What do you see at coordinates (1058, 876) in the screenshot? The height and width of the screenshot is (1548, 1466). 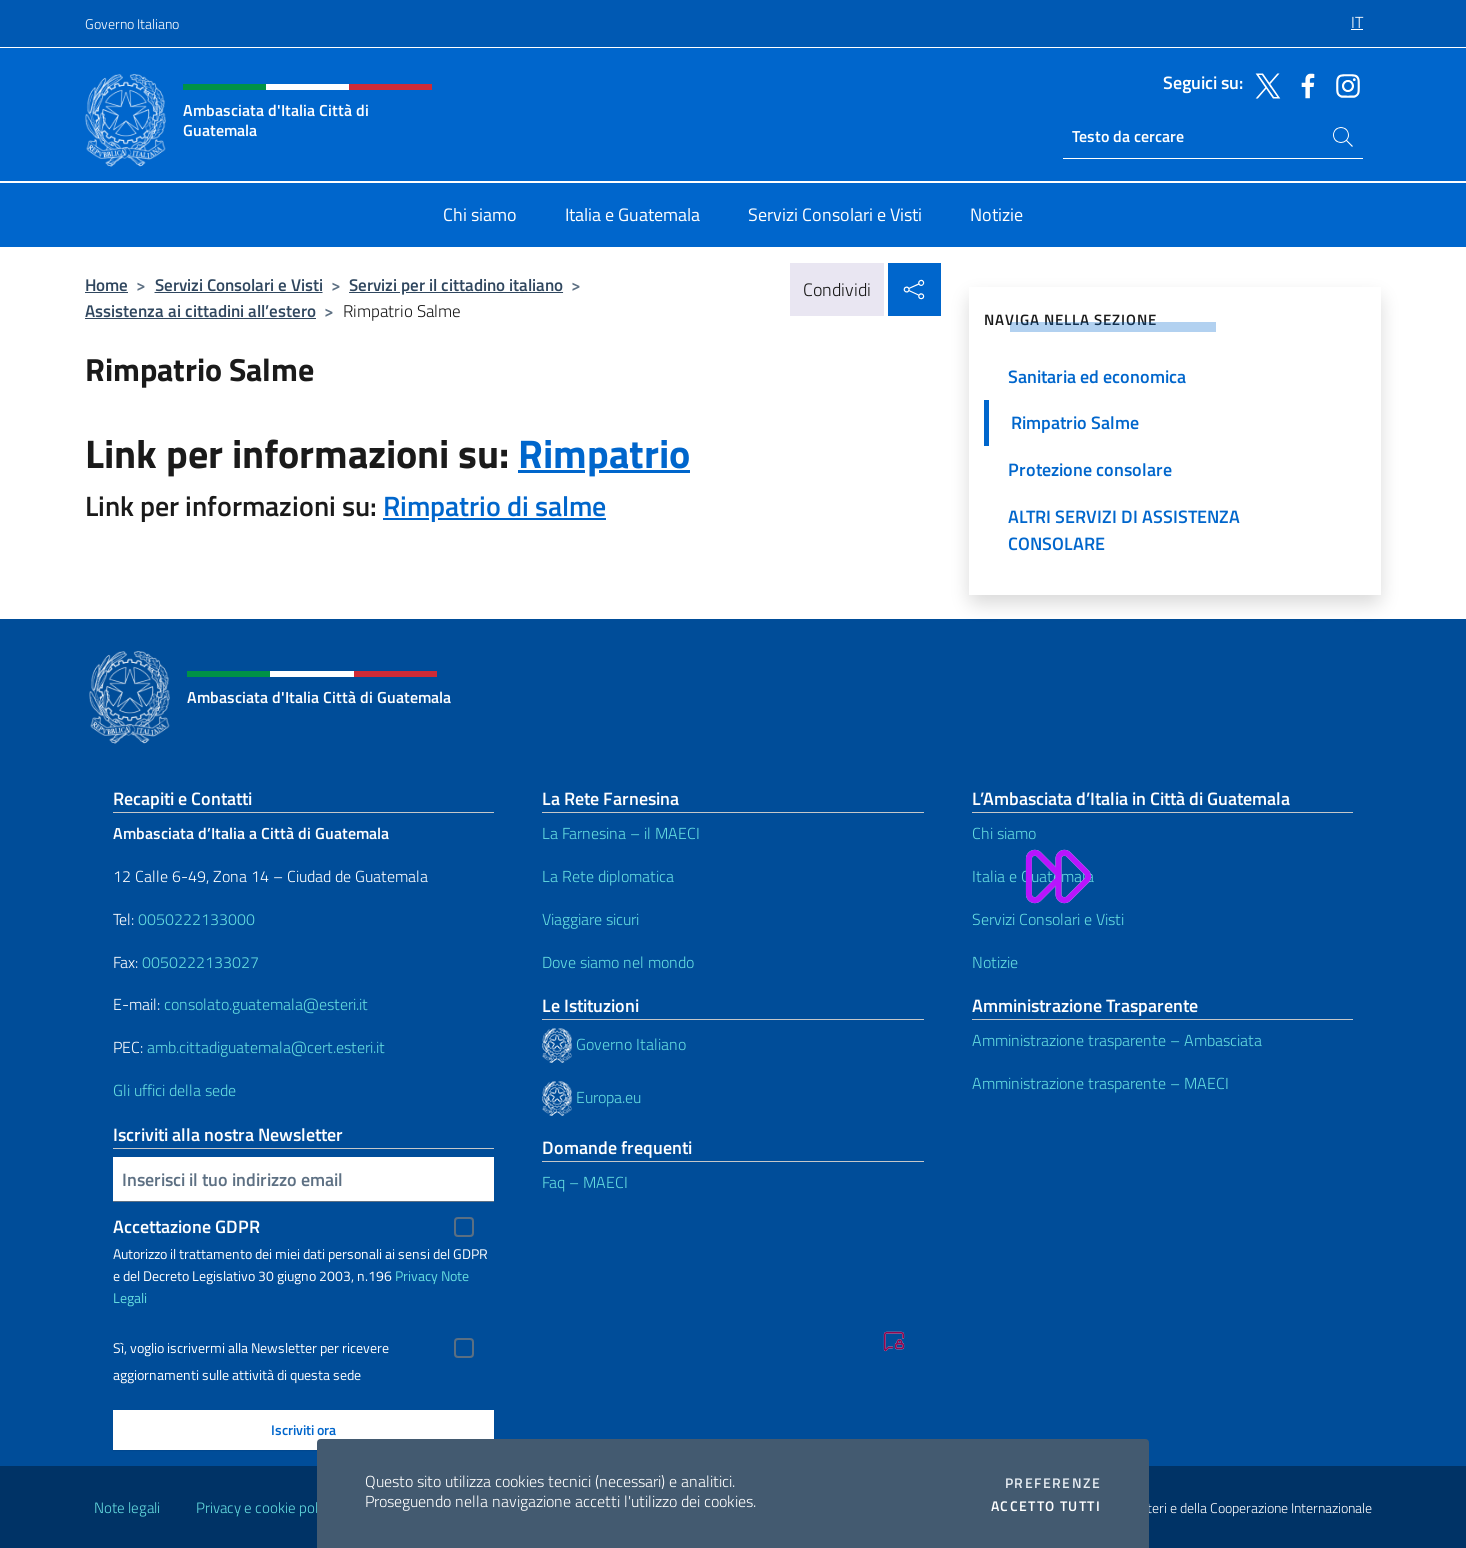 I see `skip forward in media playback` at bounding box center [1058, 876].